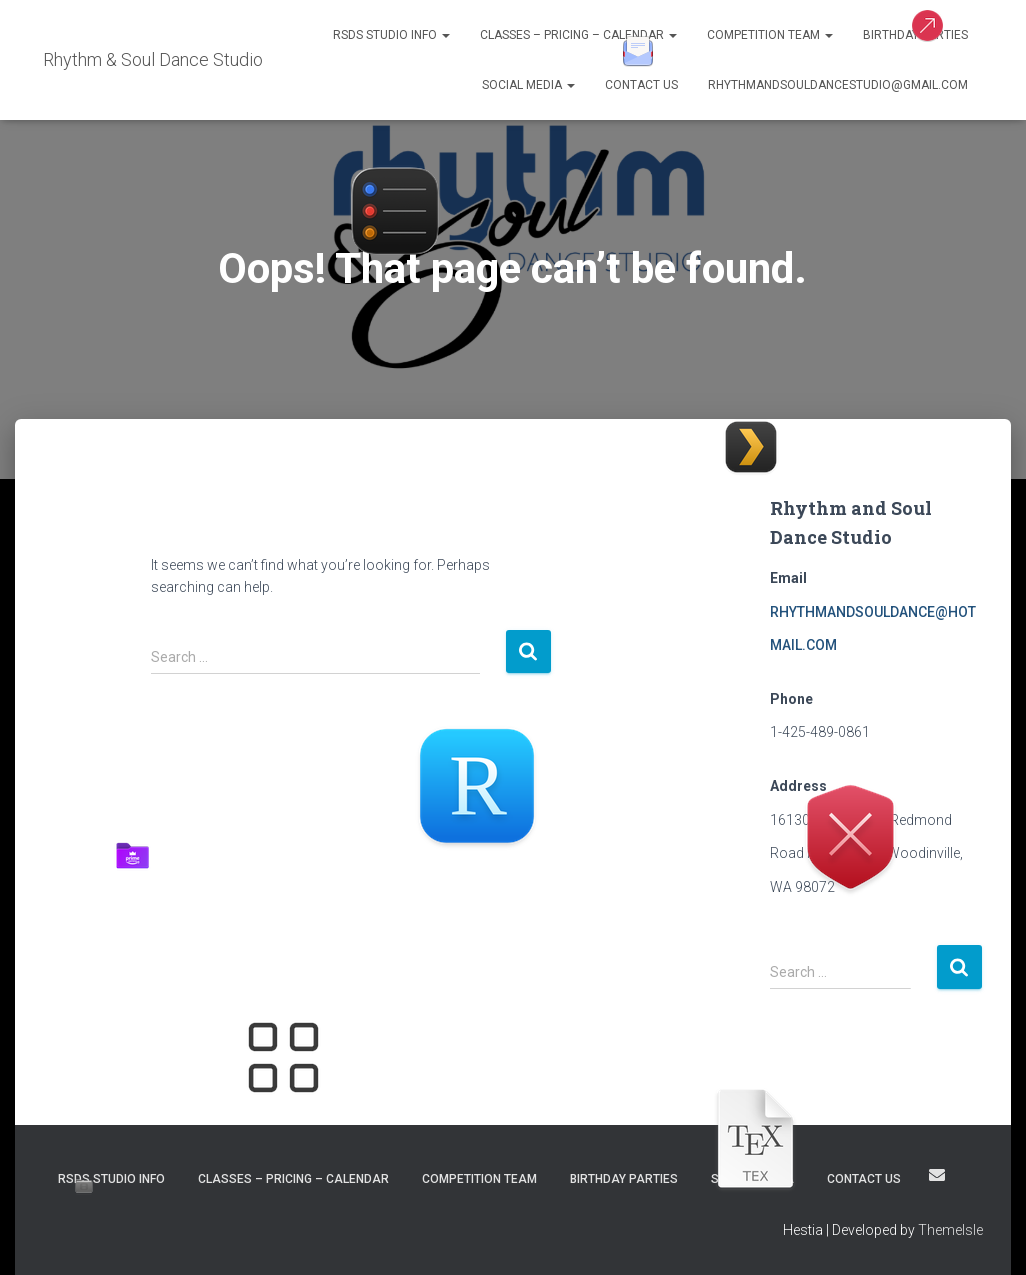 The width and height of the screenshot is (1026, 1275). What do you see at coordinates (927, 25) in the screenshot?
I see `indicates a symbolic link or shortcut to another file` at bounding box center [927, 25].